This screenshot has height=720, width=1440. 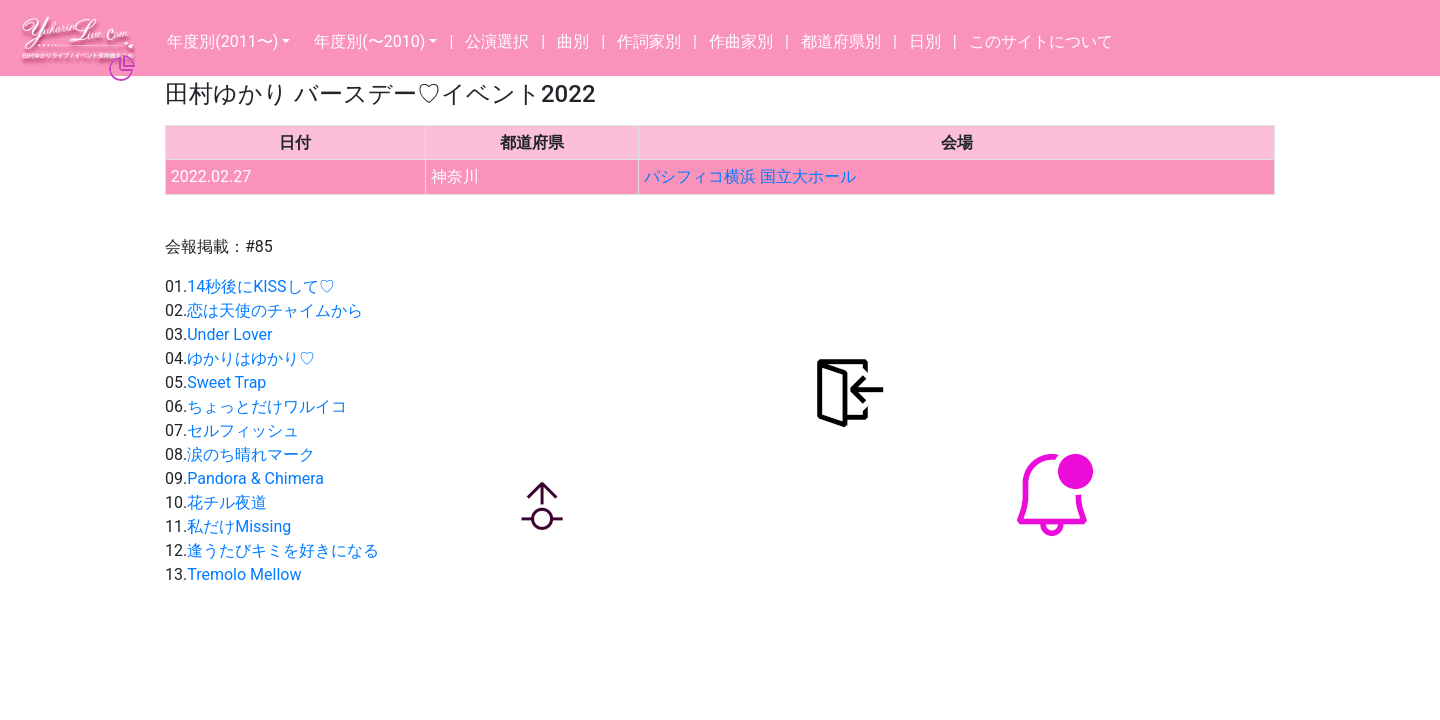 I want to click on sign in to your account, so click(x=847, y=389).